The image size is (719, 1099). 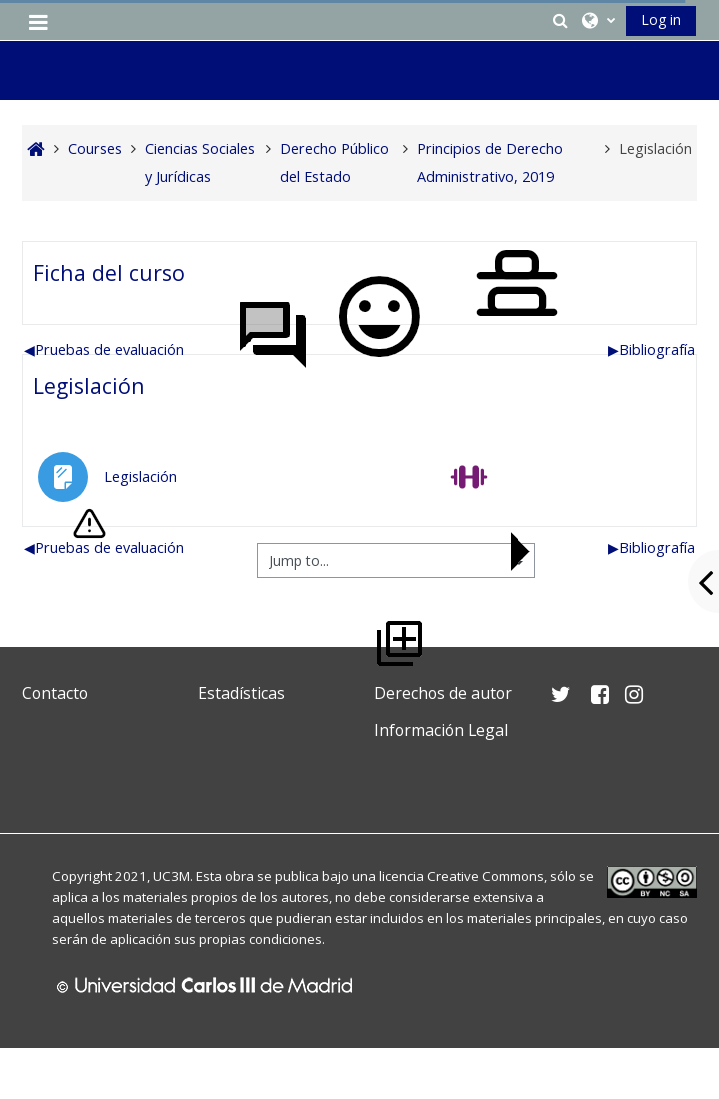 What do you see at coordinates (273, 335) in the screenshot?
I see `open messages or chat` at bounding box center [273, 335].